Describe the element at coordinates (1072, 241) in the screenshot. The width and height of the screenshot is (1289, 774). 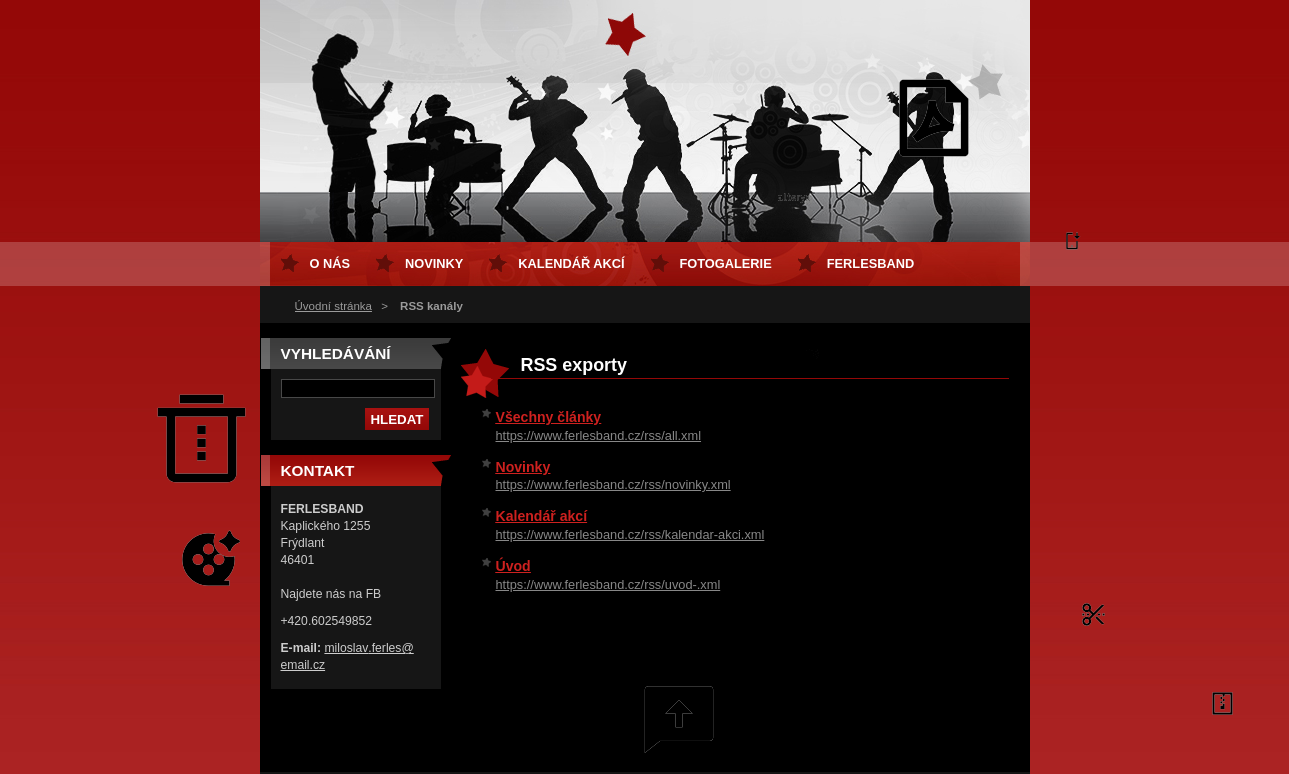
I see `download app to mobile device` at that location.